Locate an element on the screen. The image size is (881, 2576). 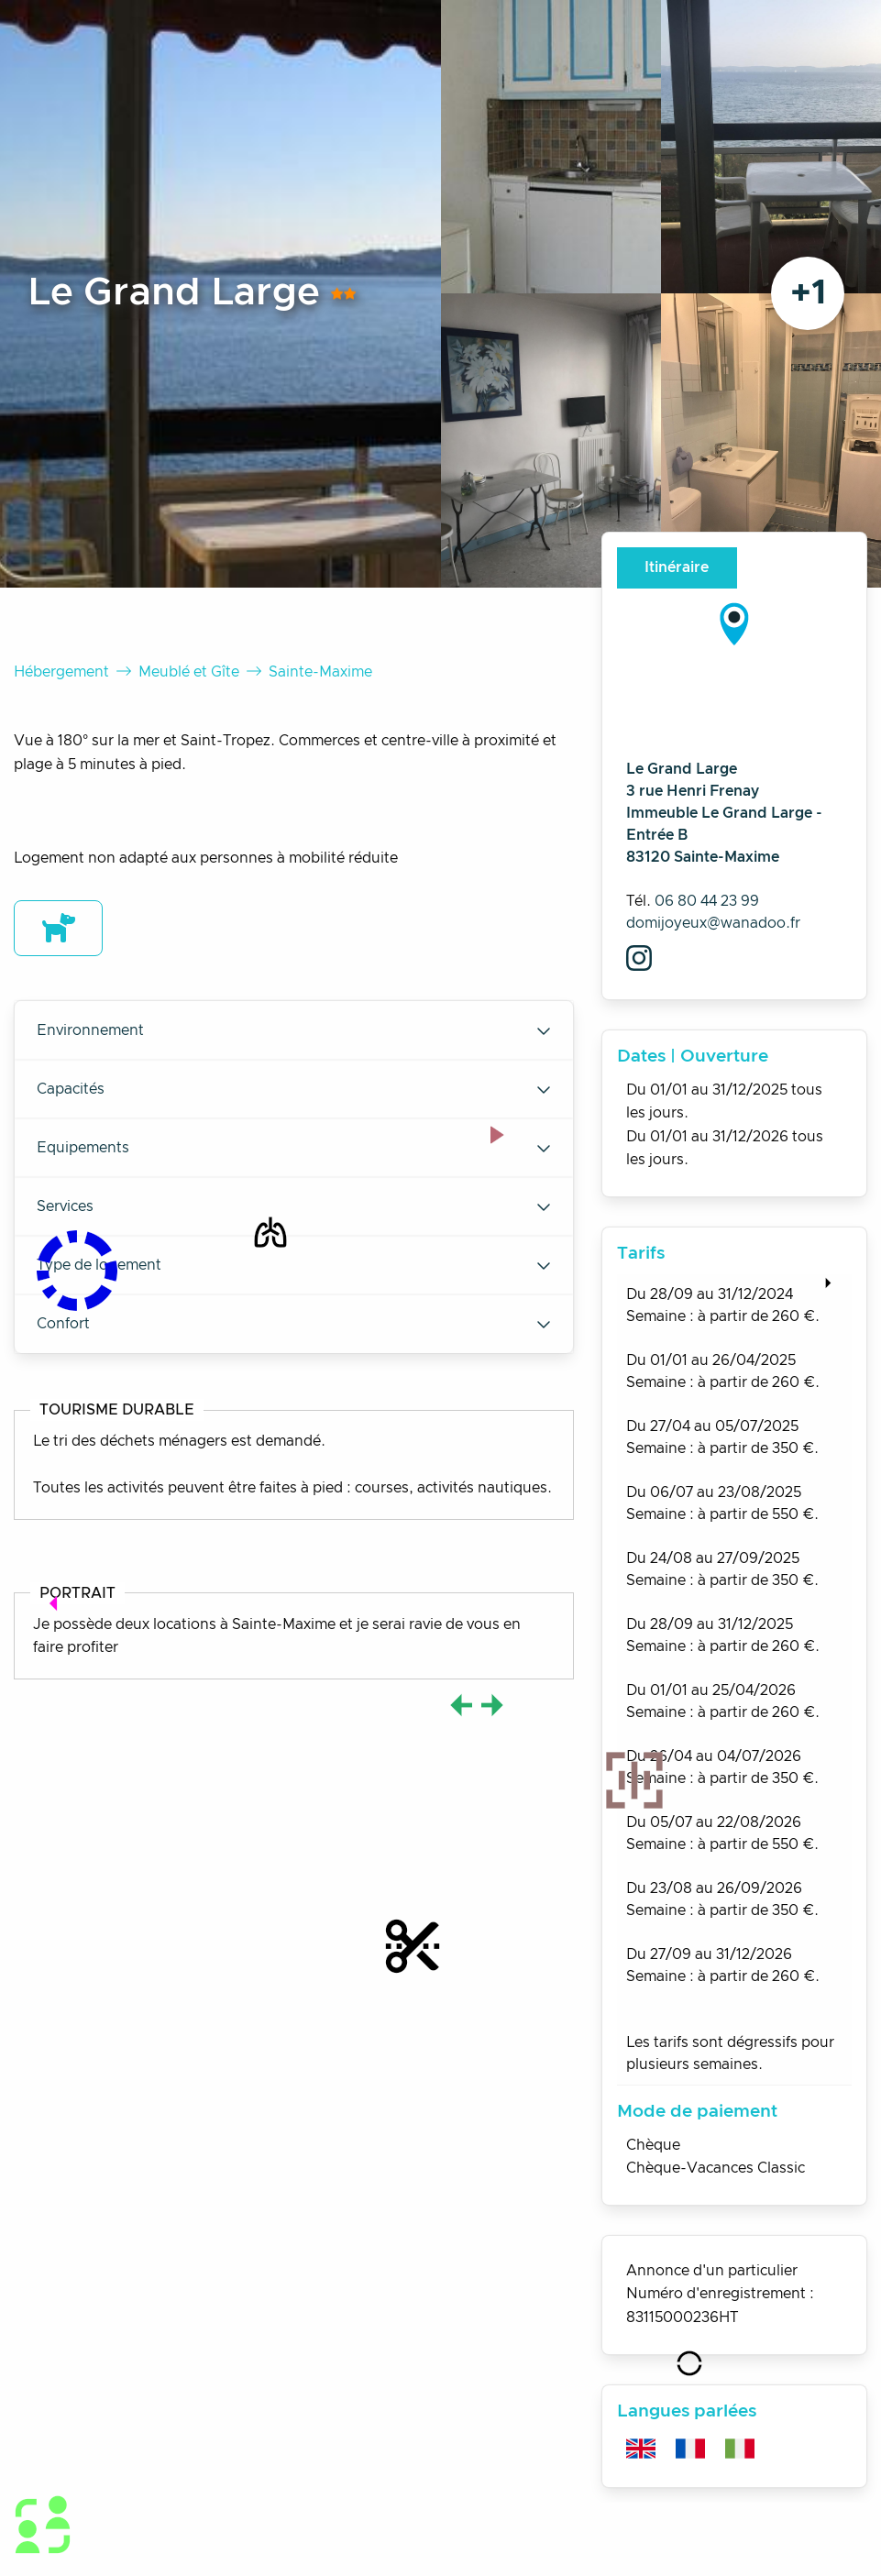
access respiratory health information is located at coordinates (270, 1233).